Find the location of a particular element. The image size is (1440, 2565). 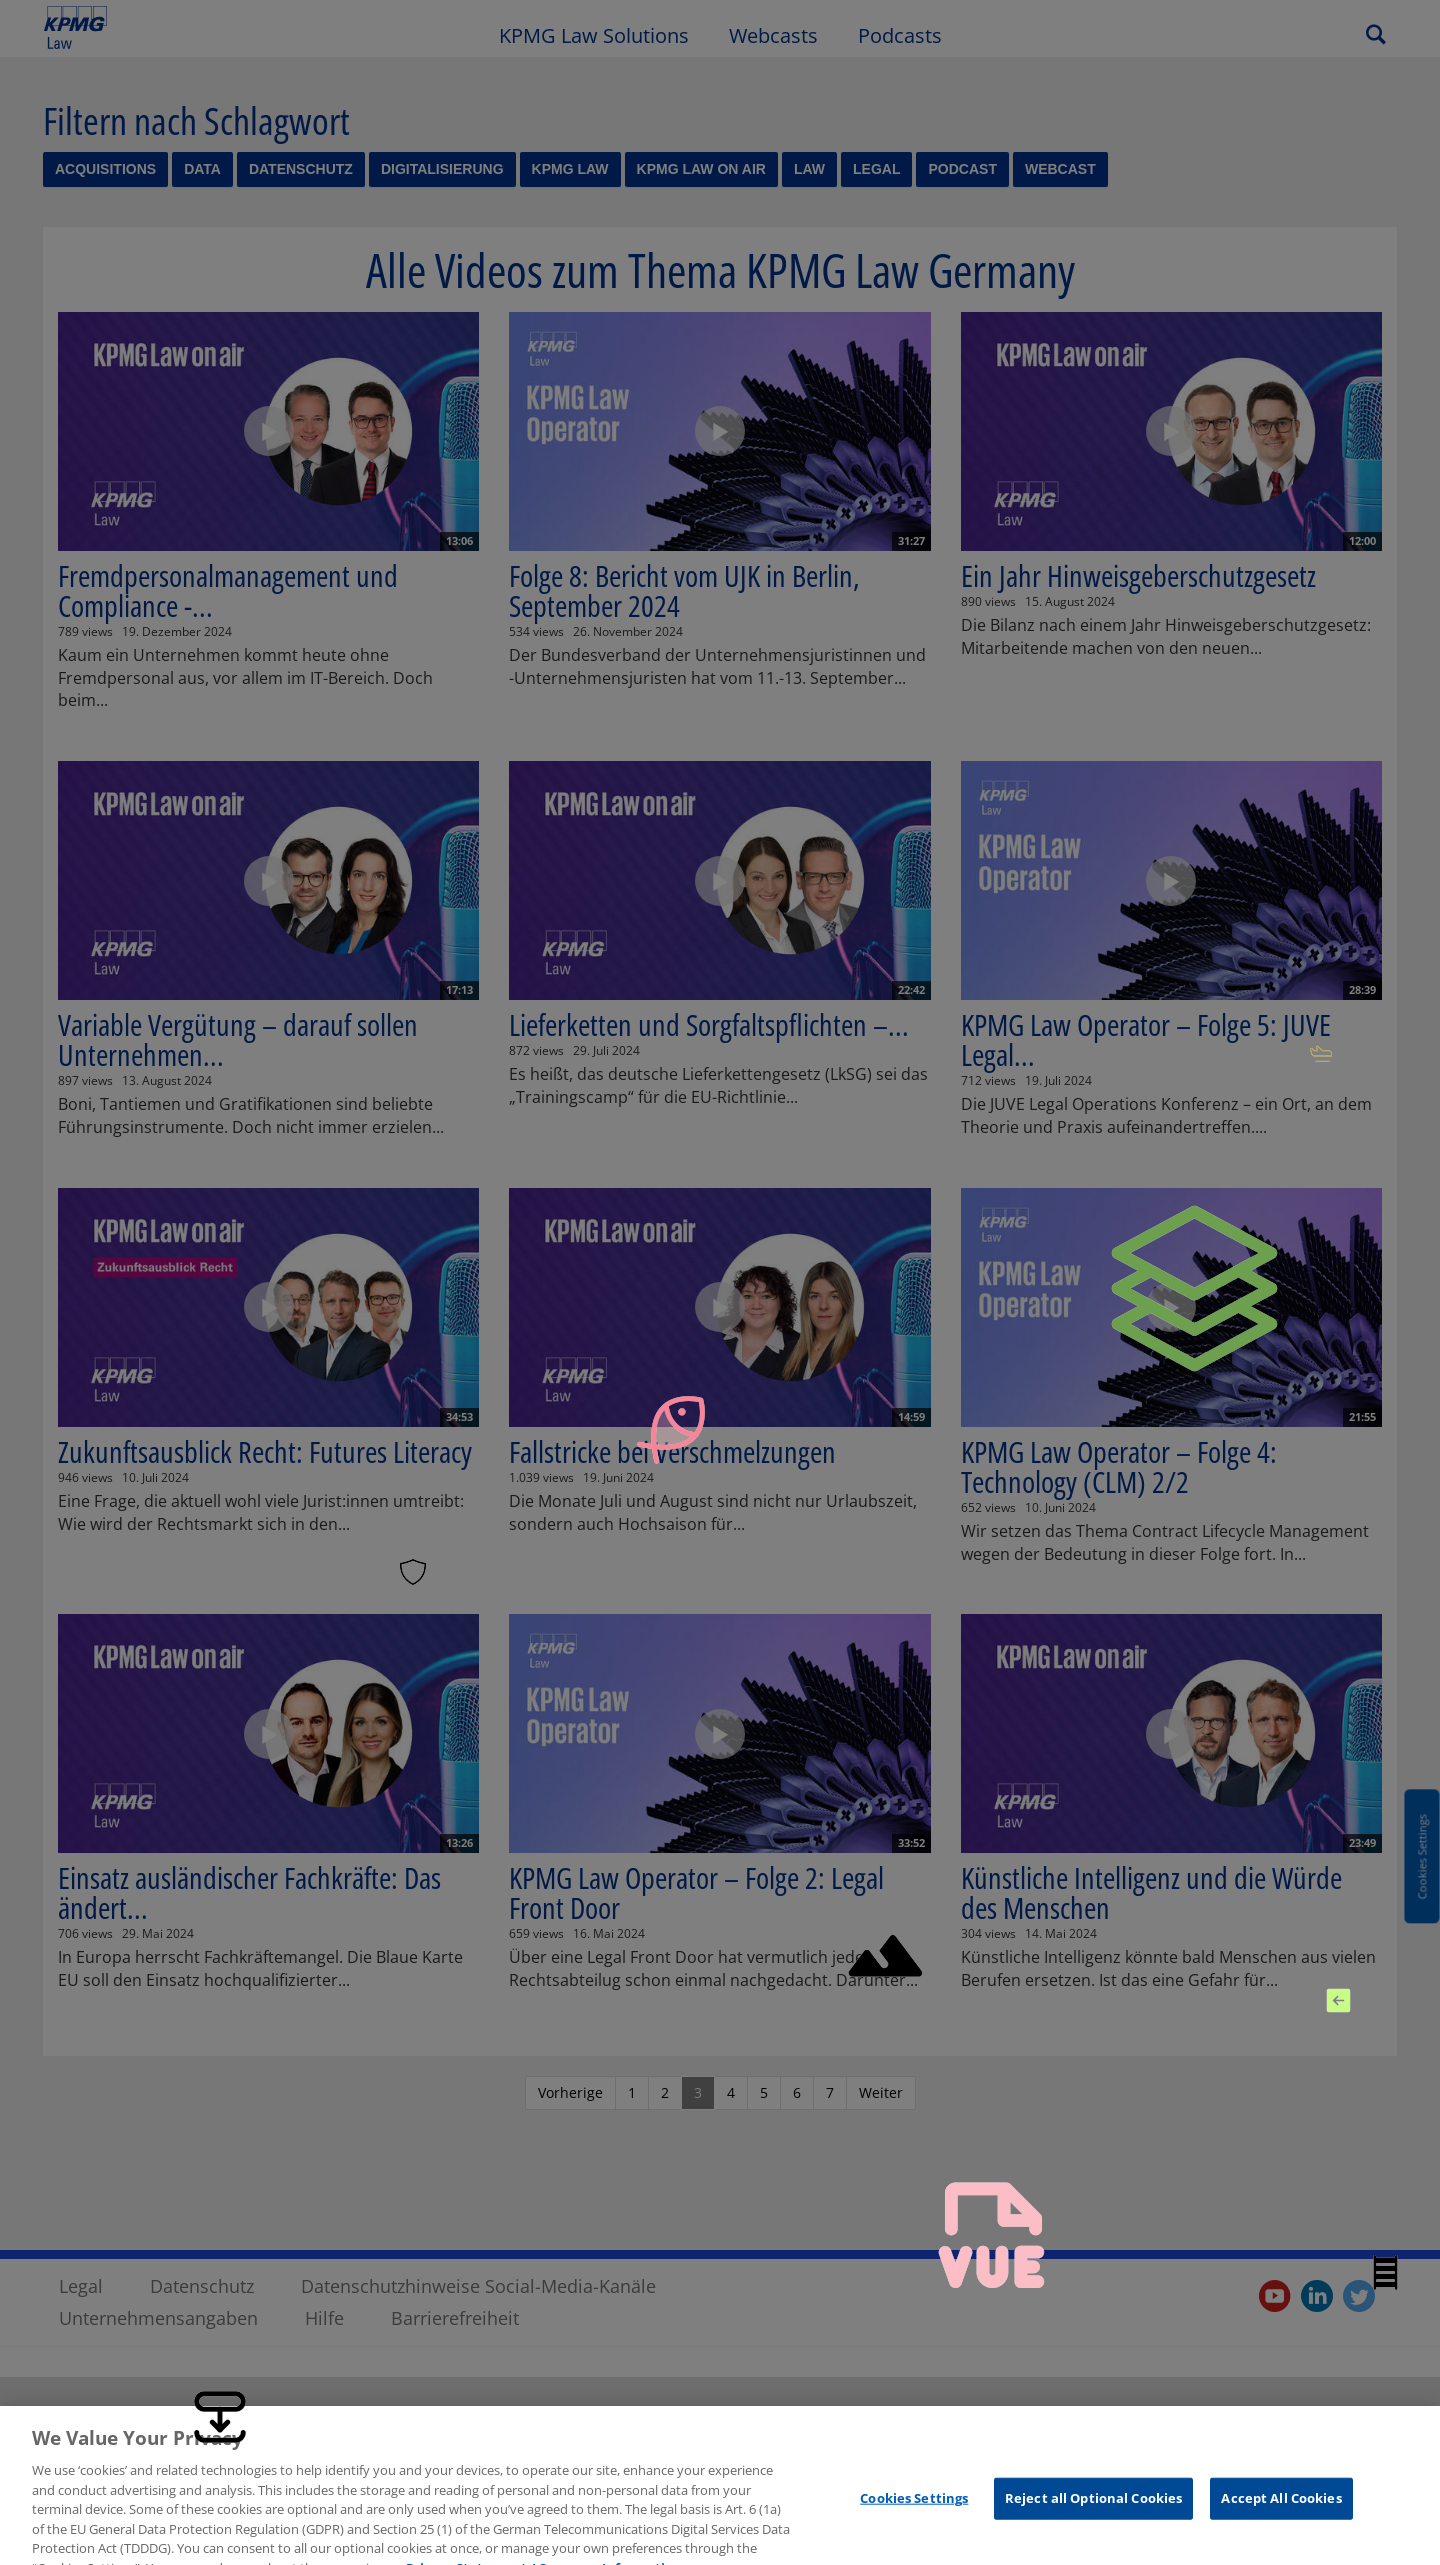

move element to bottom of layout is located at coordinates (220, 2417).